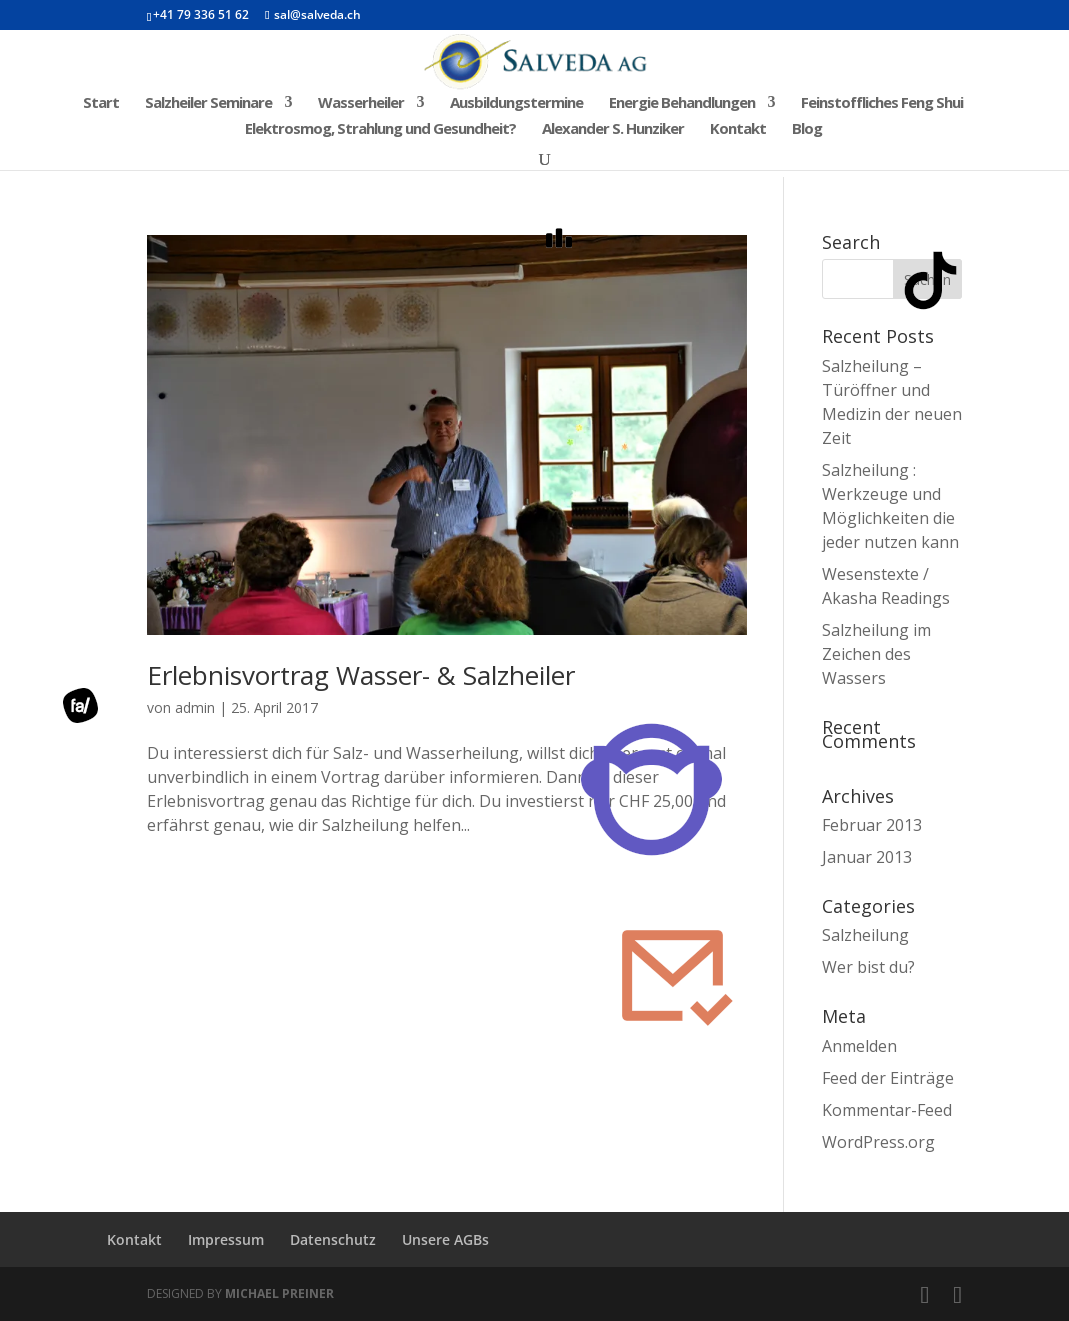  Describe the element at coordinates (80, 705) in the screenshot. I see `open fathom analytics dashboard` at that location.